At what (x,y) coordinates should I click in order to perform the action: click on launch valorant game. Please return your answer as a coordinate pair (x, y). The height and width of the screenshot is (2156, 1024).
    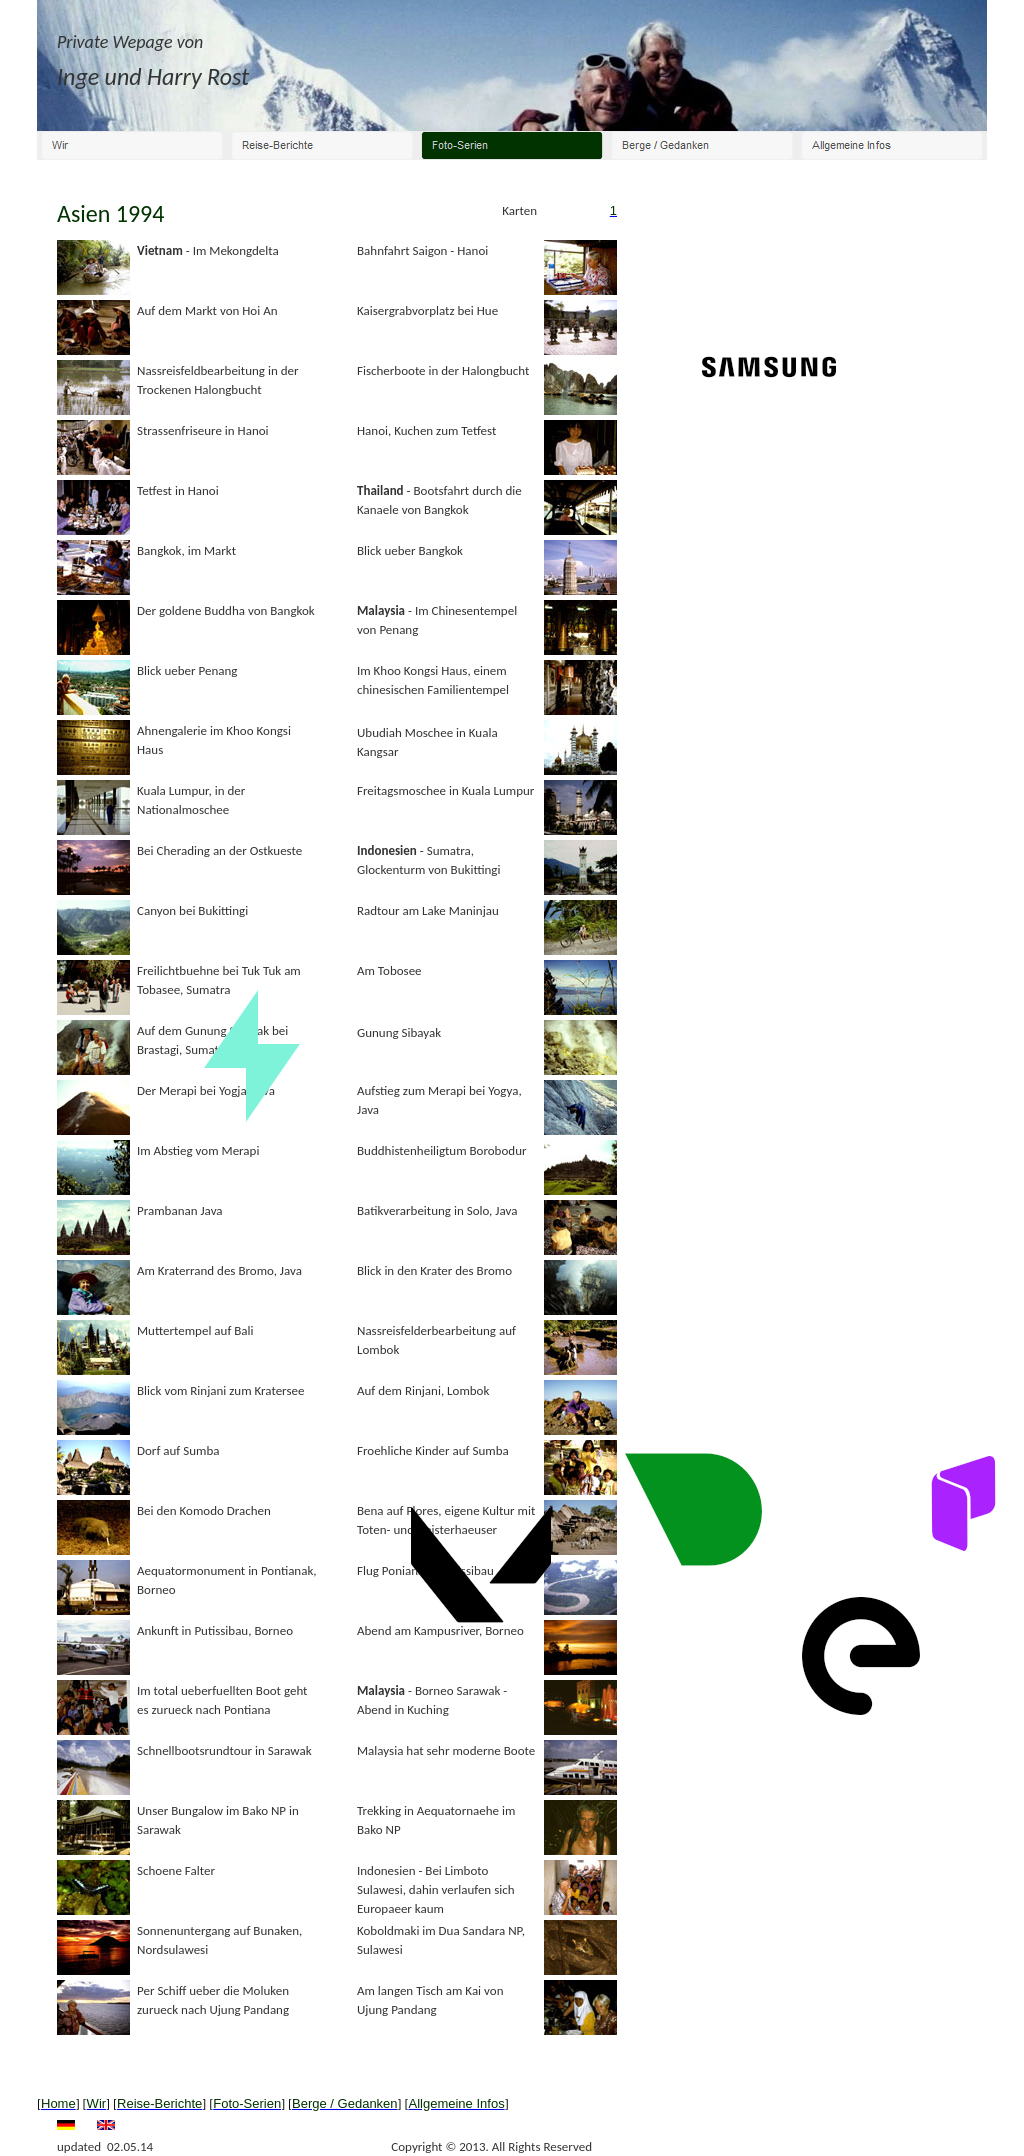
    Looking at the image, I should click on (481, 1565).